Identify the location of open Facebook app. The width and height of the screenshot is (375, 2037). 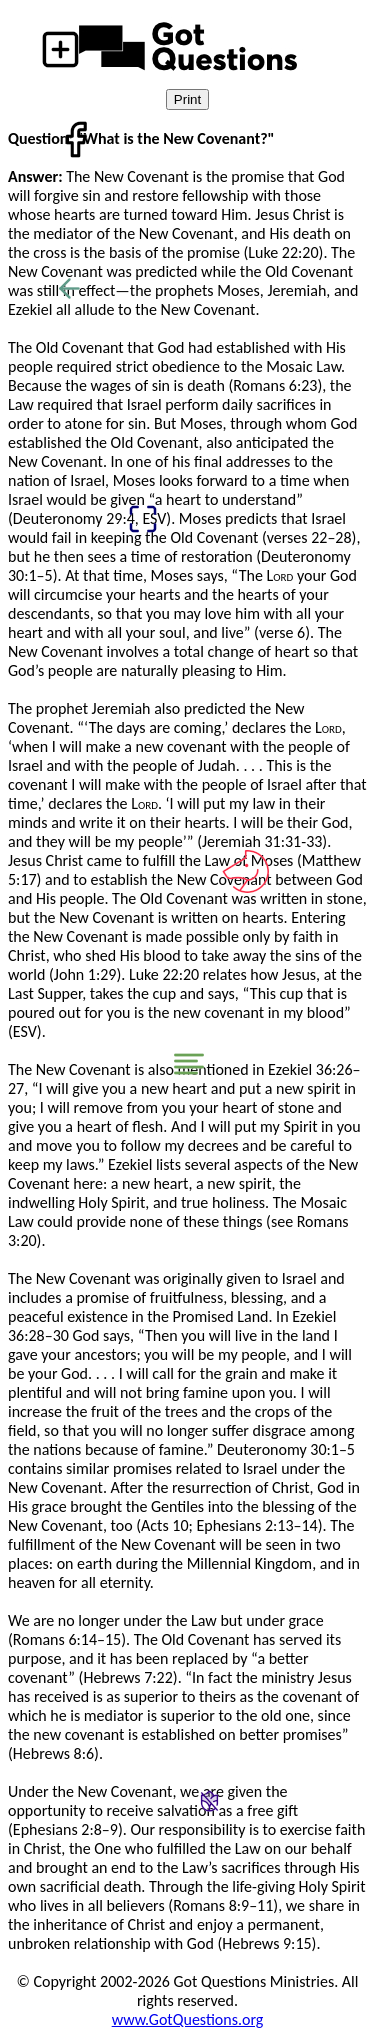
(75, 139).